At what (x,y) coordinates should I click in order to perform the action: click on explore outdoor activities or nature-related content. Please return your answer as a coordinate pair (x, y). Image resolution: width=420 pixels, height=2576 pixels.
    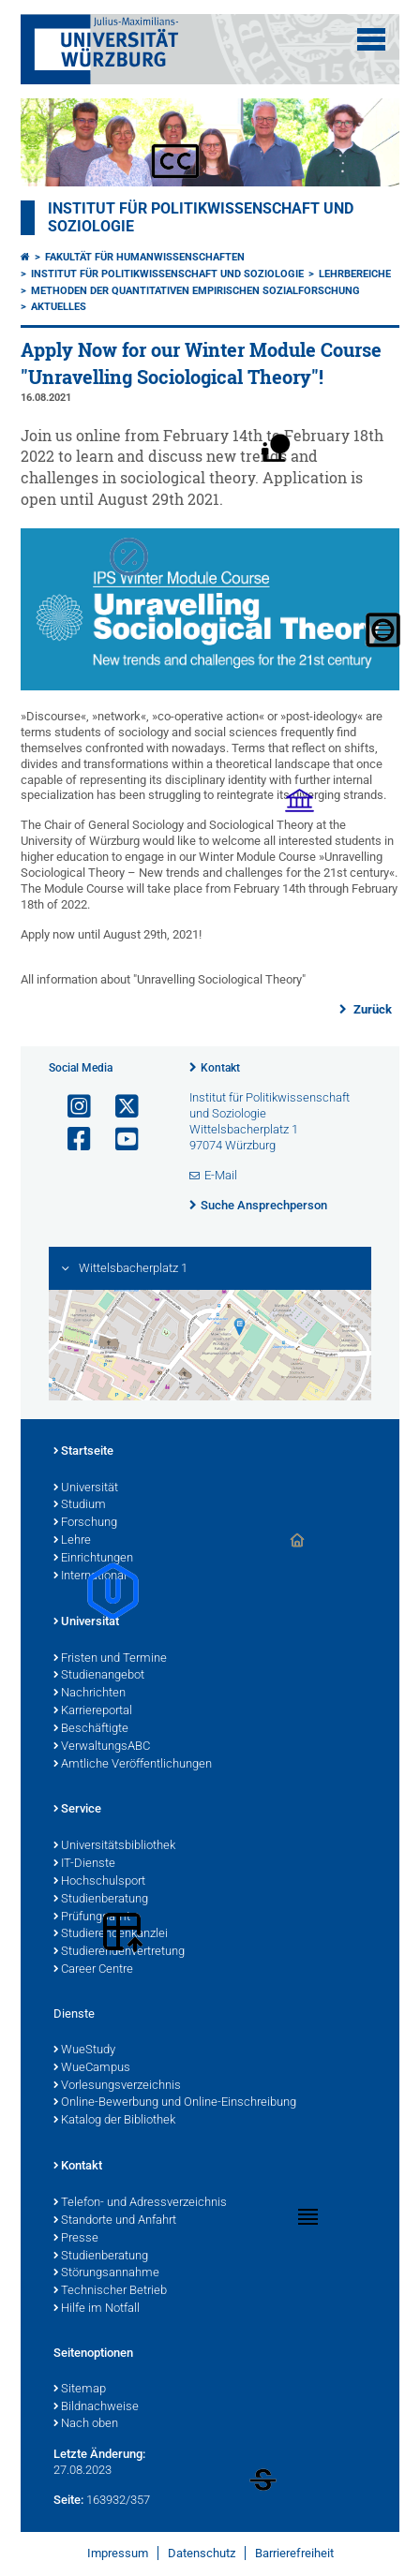
    Looking at the image, I should click on (276, 448).